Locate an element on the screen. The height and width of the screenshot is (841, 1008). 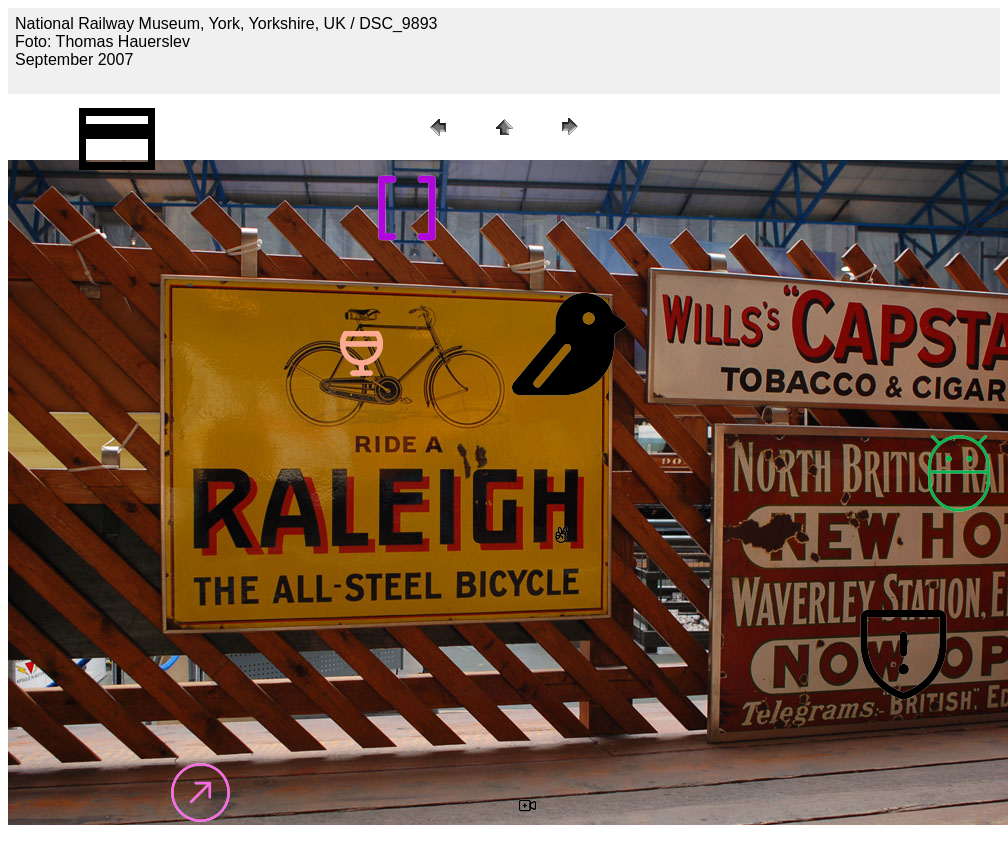
insert code or text brackets is located at coordinates (407, 208).